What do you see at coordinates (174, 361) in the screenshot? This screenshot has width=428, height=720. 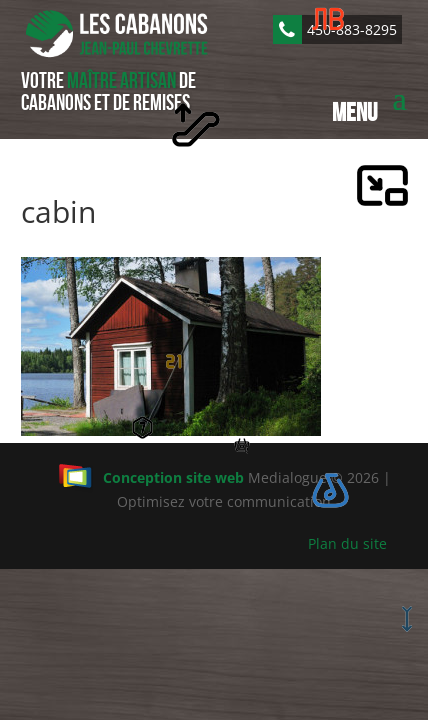 I see `indicates 21 notifications or unread items` at bounding box center [174, 361].